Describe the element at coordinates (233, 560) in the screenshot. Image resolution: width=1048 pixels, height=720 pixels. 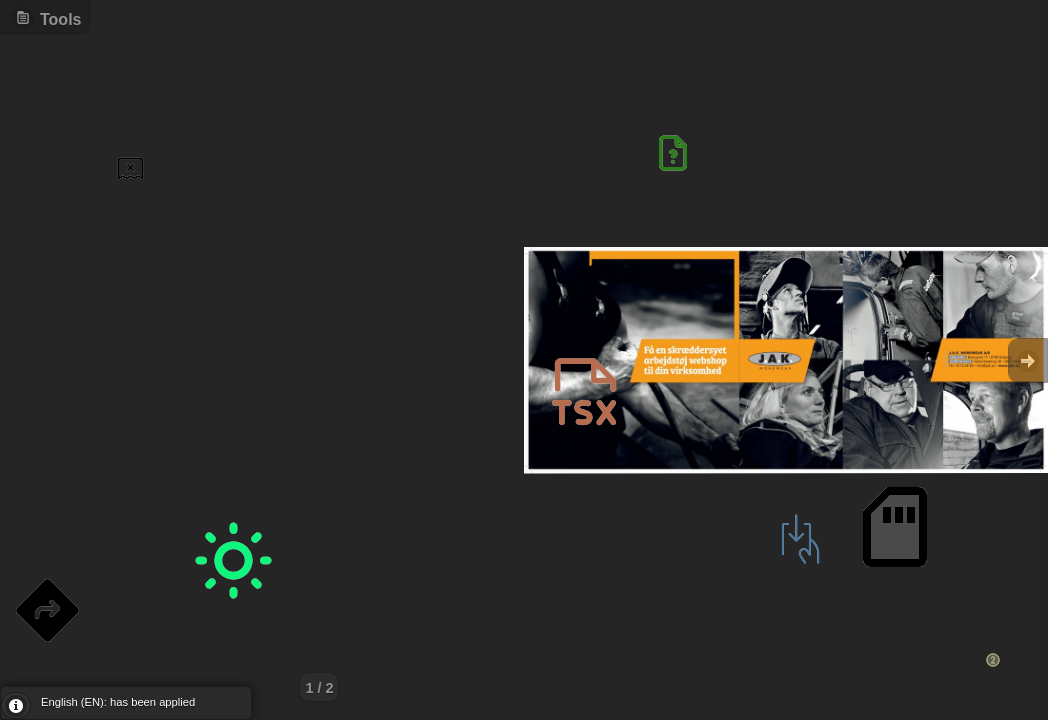
I see `switch to light mode` at that location.